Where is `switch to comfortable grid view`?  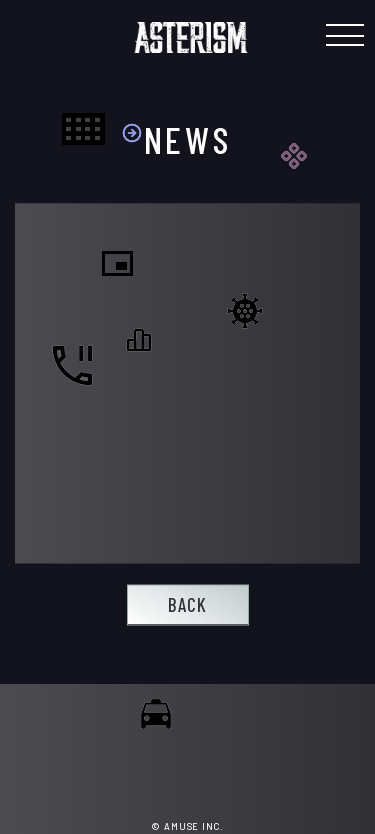
switch to comfortable grid view is located at coordinates (82, 129).